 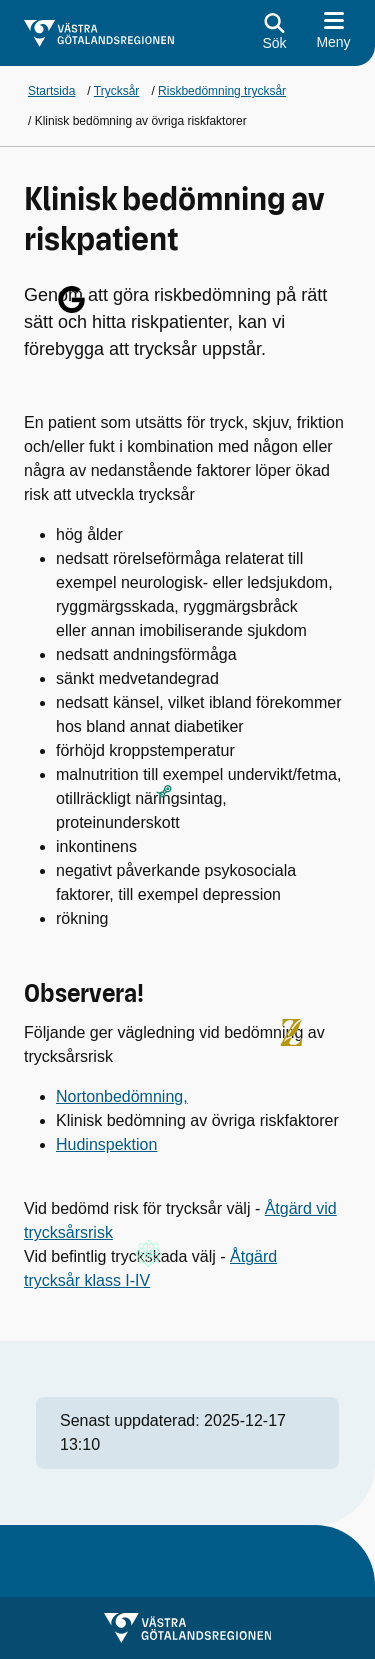 What do you see at coordinates (71, 299) in the screenshot?
I see `sign in with Google` at bounding box center [71, 299].